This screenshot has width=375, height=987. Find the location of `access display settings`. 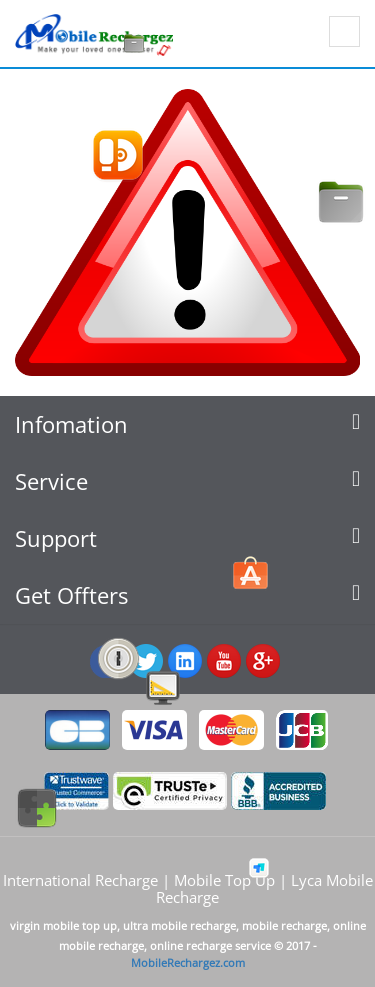

access display settings is located at coordinates (163, 688).